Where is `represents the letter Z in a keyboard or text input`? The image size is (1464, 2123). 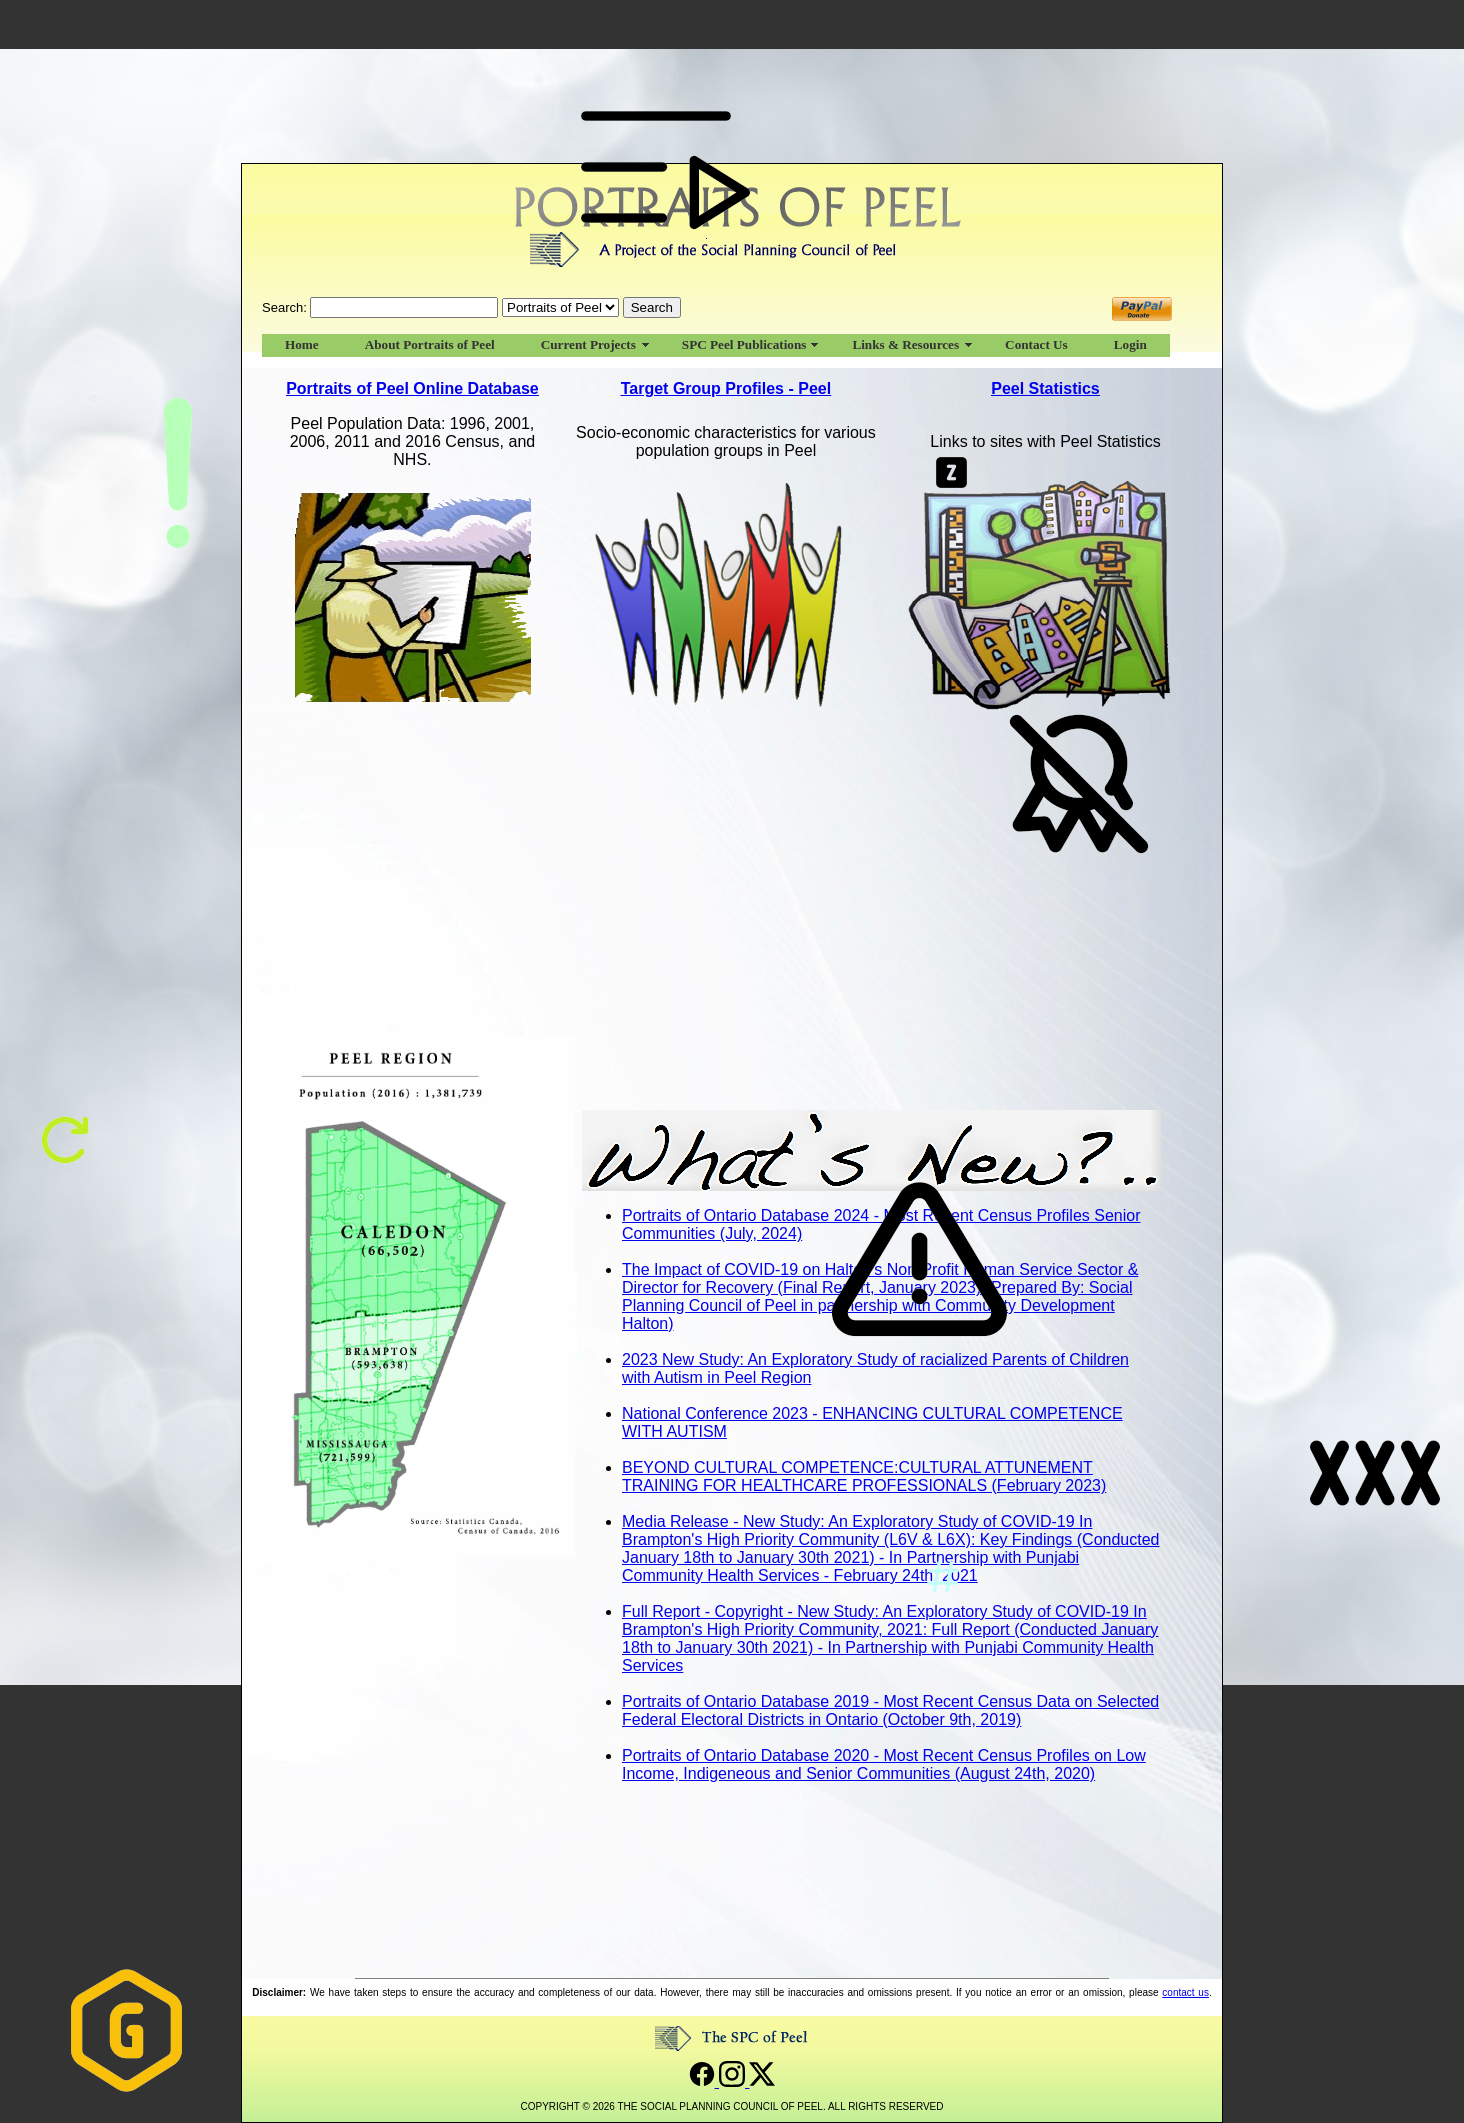
represents the letter Z in a keyboard or text input is located at coordinates (951, 472).